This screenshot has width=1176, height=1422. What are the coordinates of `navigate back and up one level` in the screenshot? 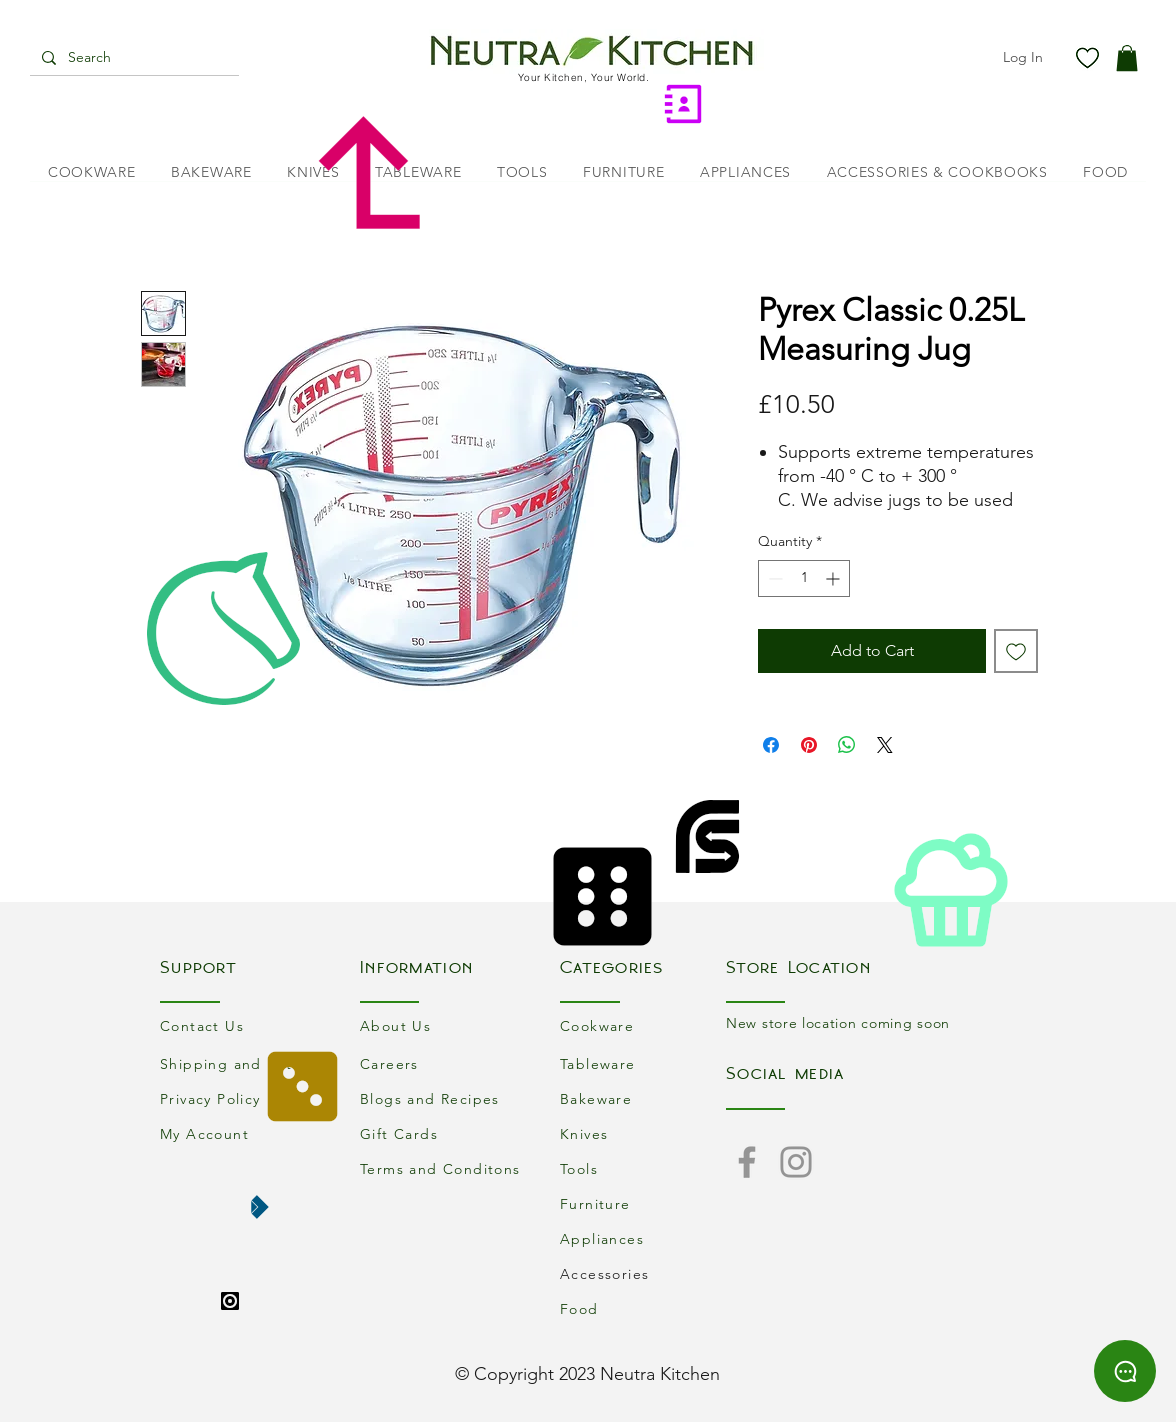 It's located at (370, 179).